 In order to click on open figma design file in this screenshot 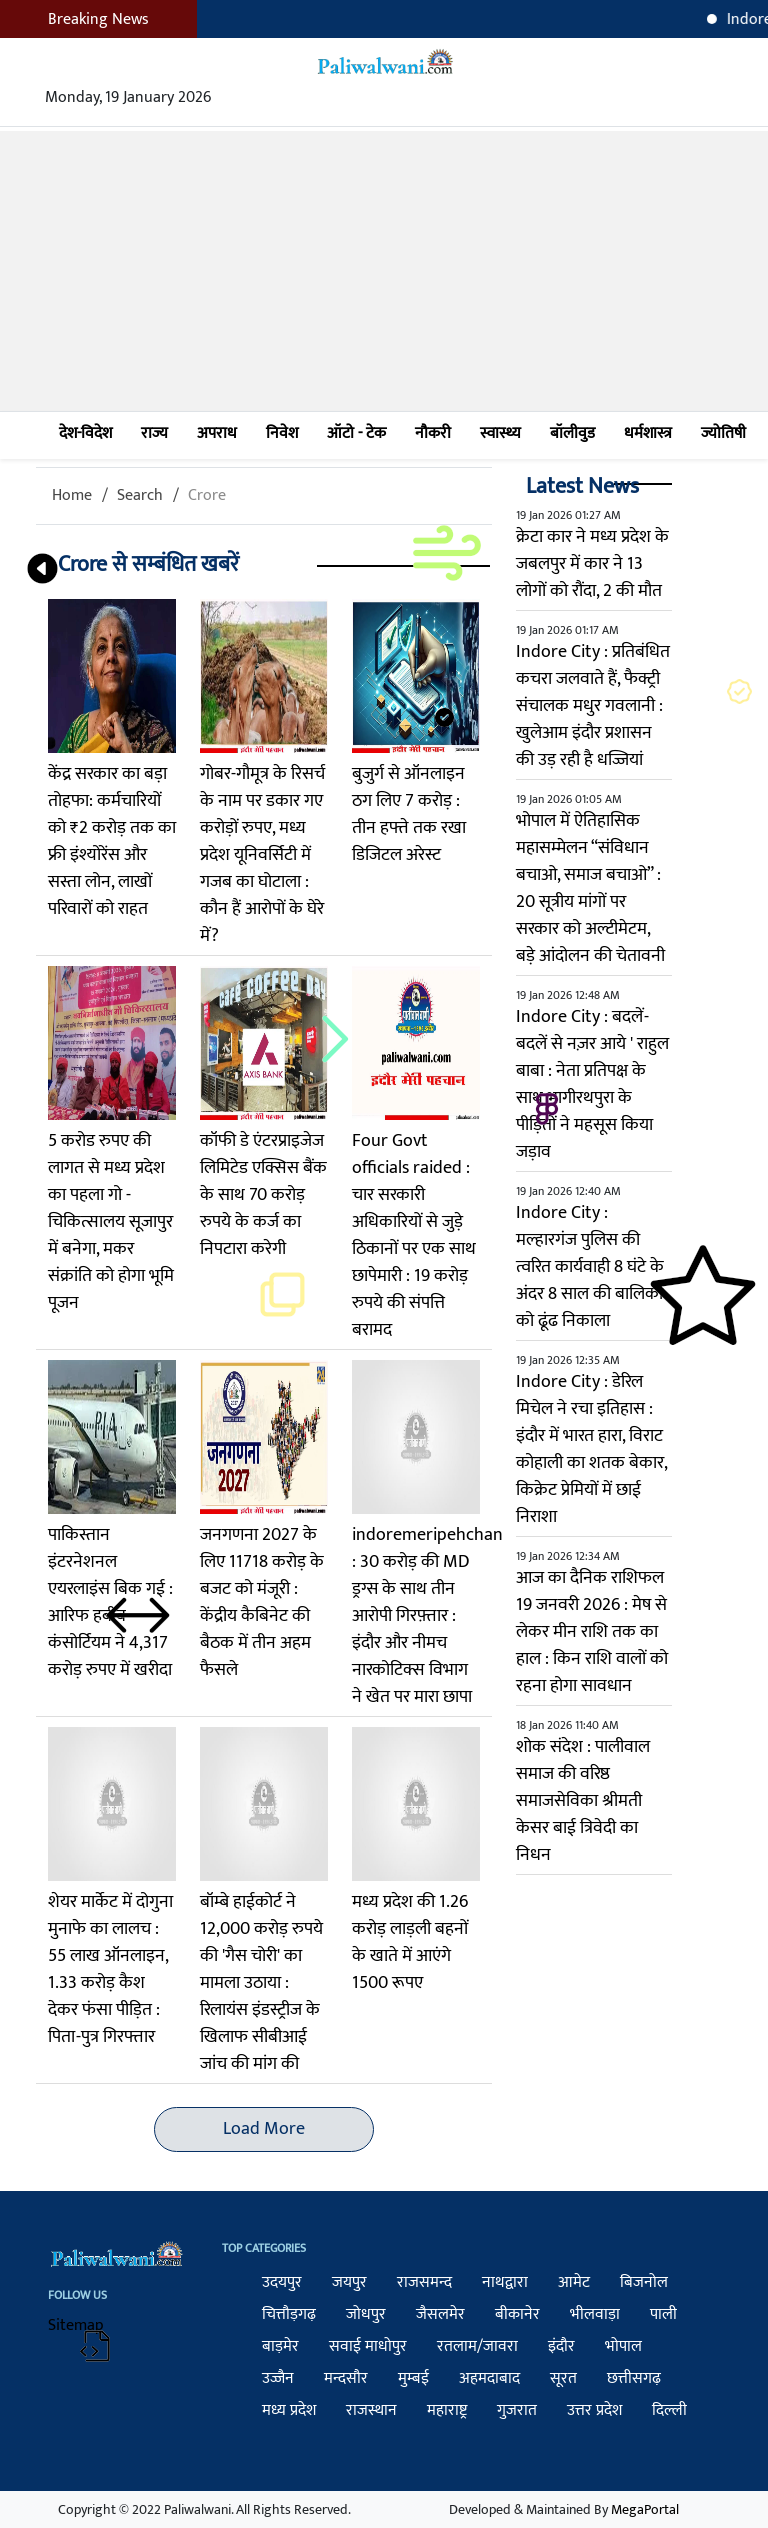, I will do `click(547, 1109)`.